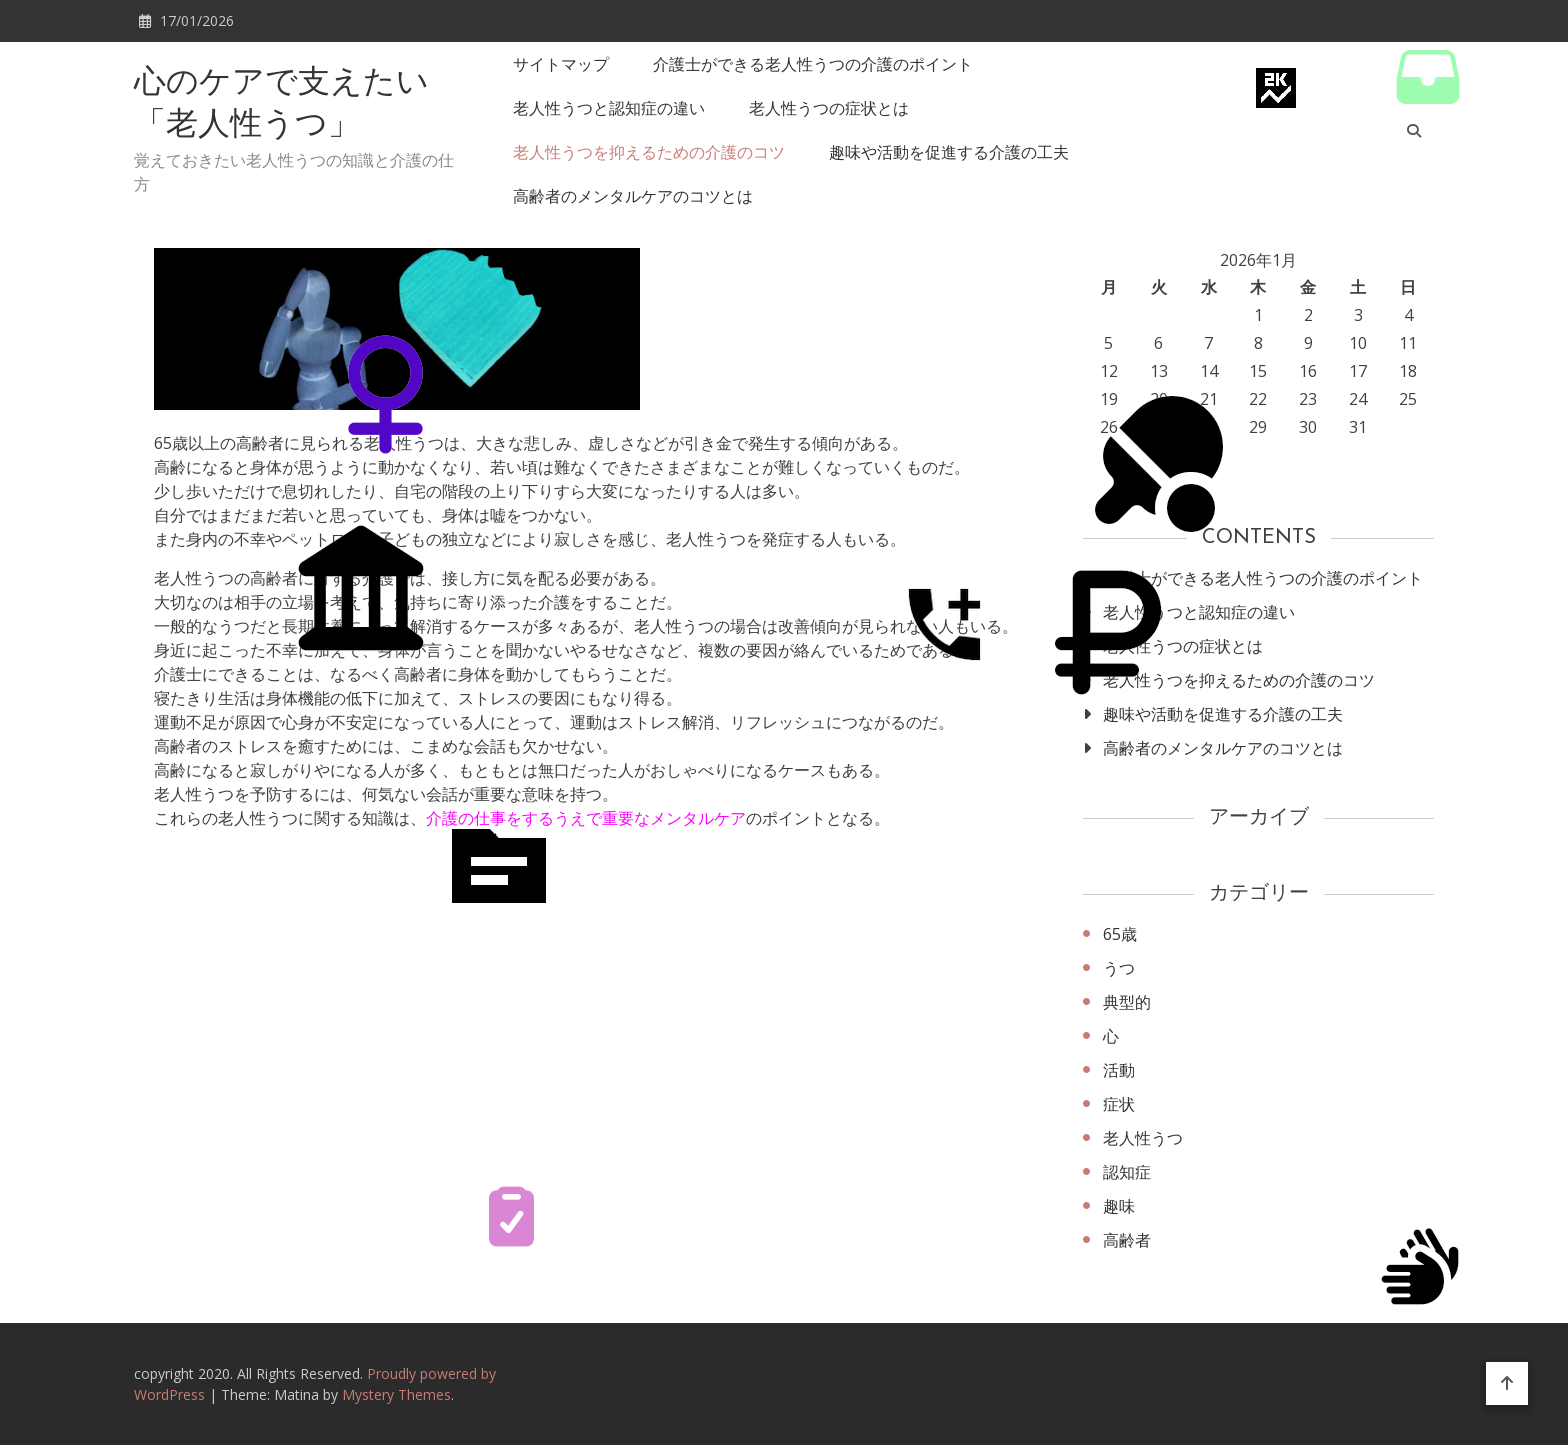 The image size is (1568, 1445). I want to click on view nearby landmarks or points of interest, so click(361, 588).